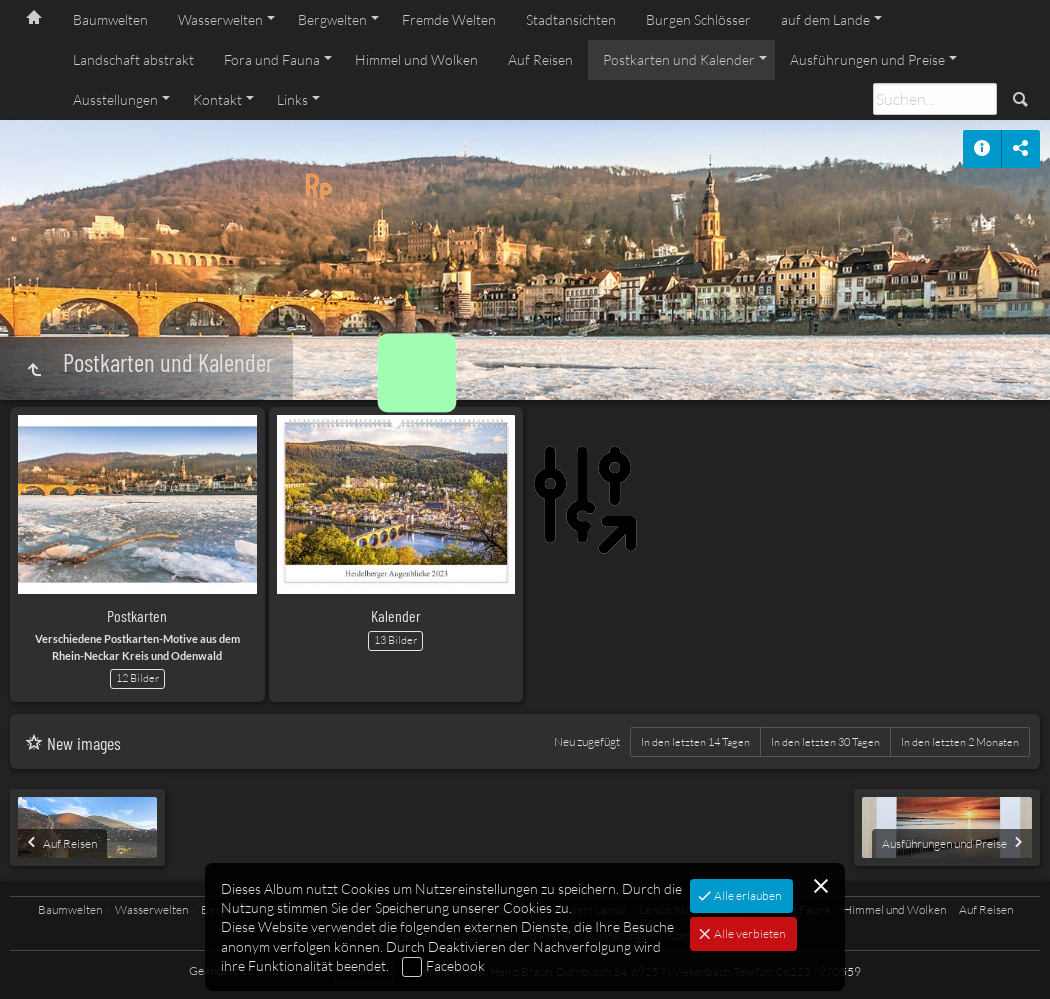 This screenshot has width=1050, height=999. Describe the element at coordinates (417, 373) in the screenshot. I see `a filled checkbox or selected state` at that location.